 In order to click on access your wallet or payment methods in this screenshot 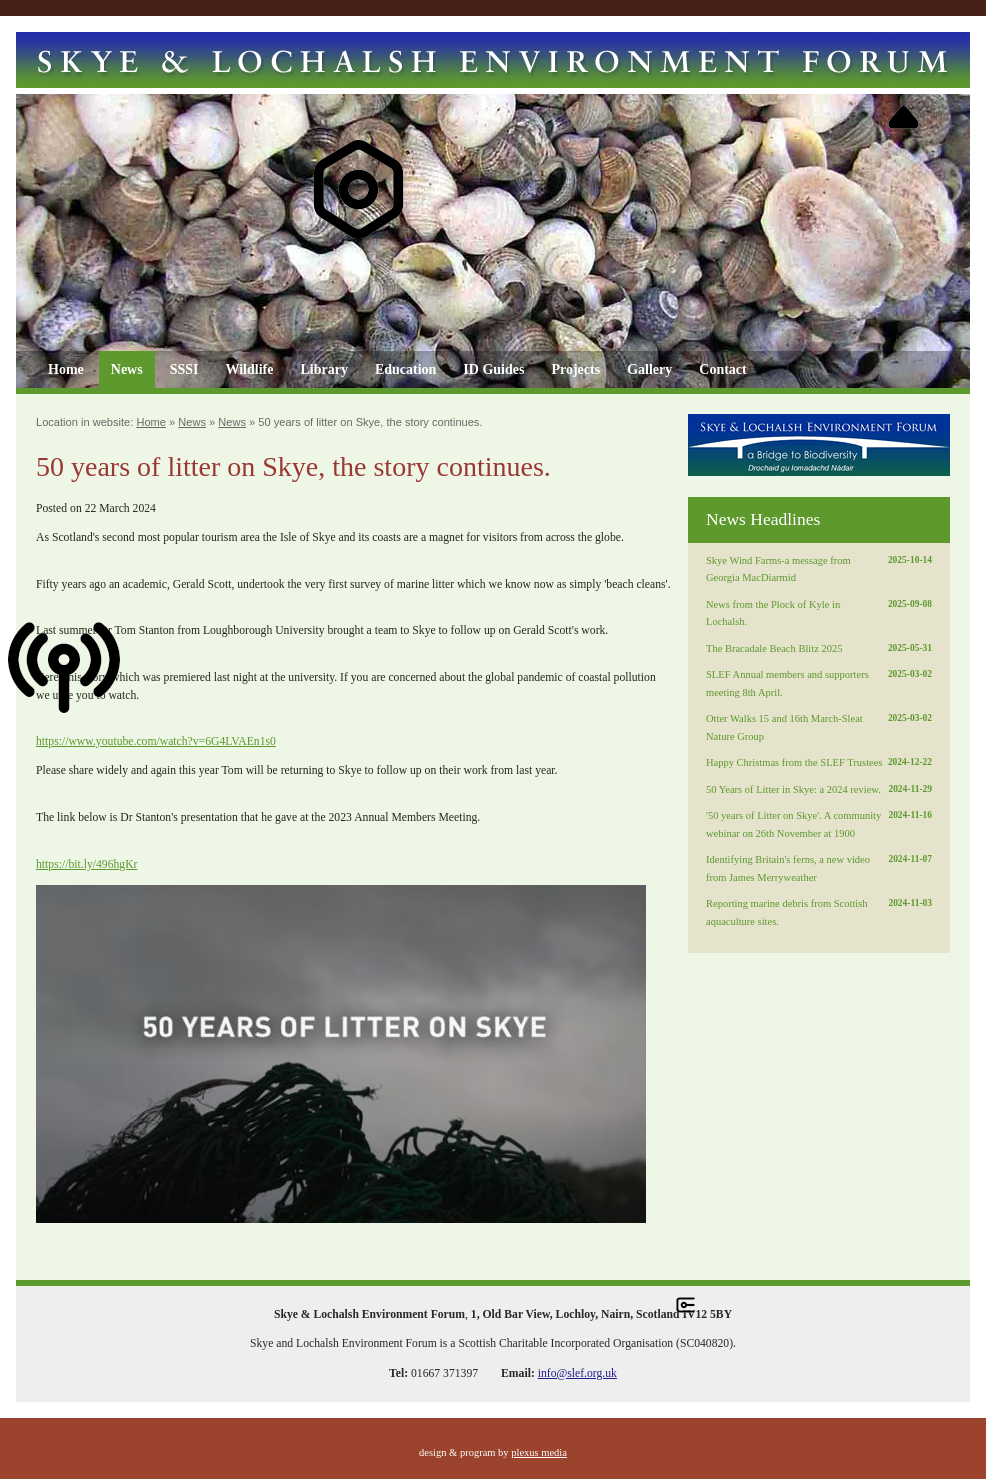, I will do `click(685, 1305)`.